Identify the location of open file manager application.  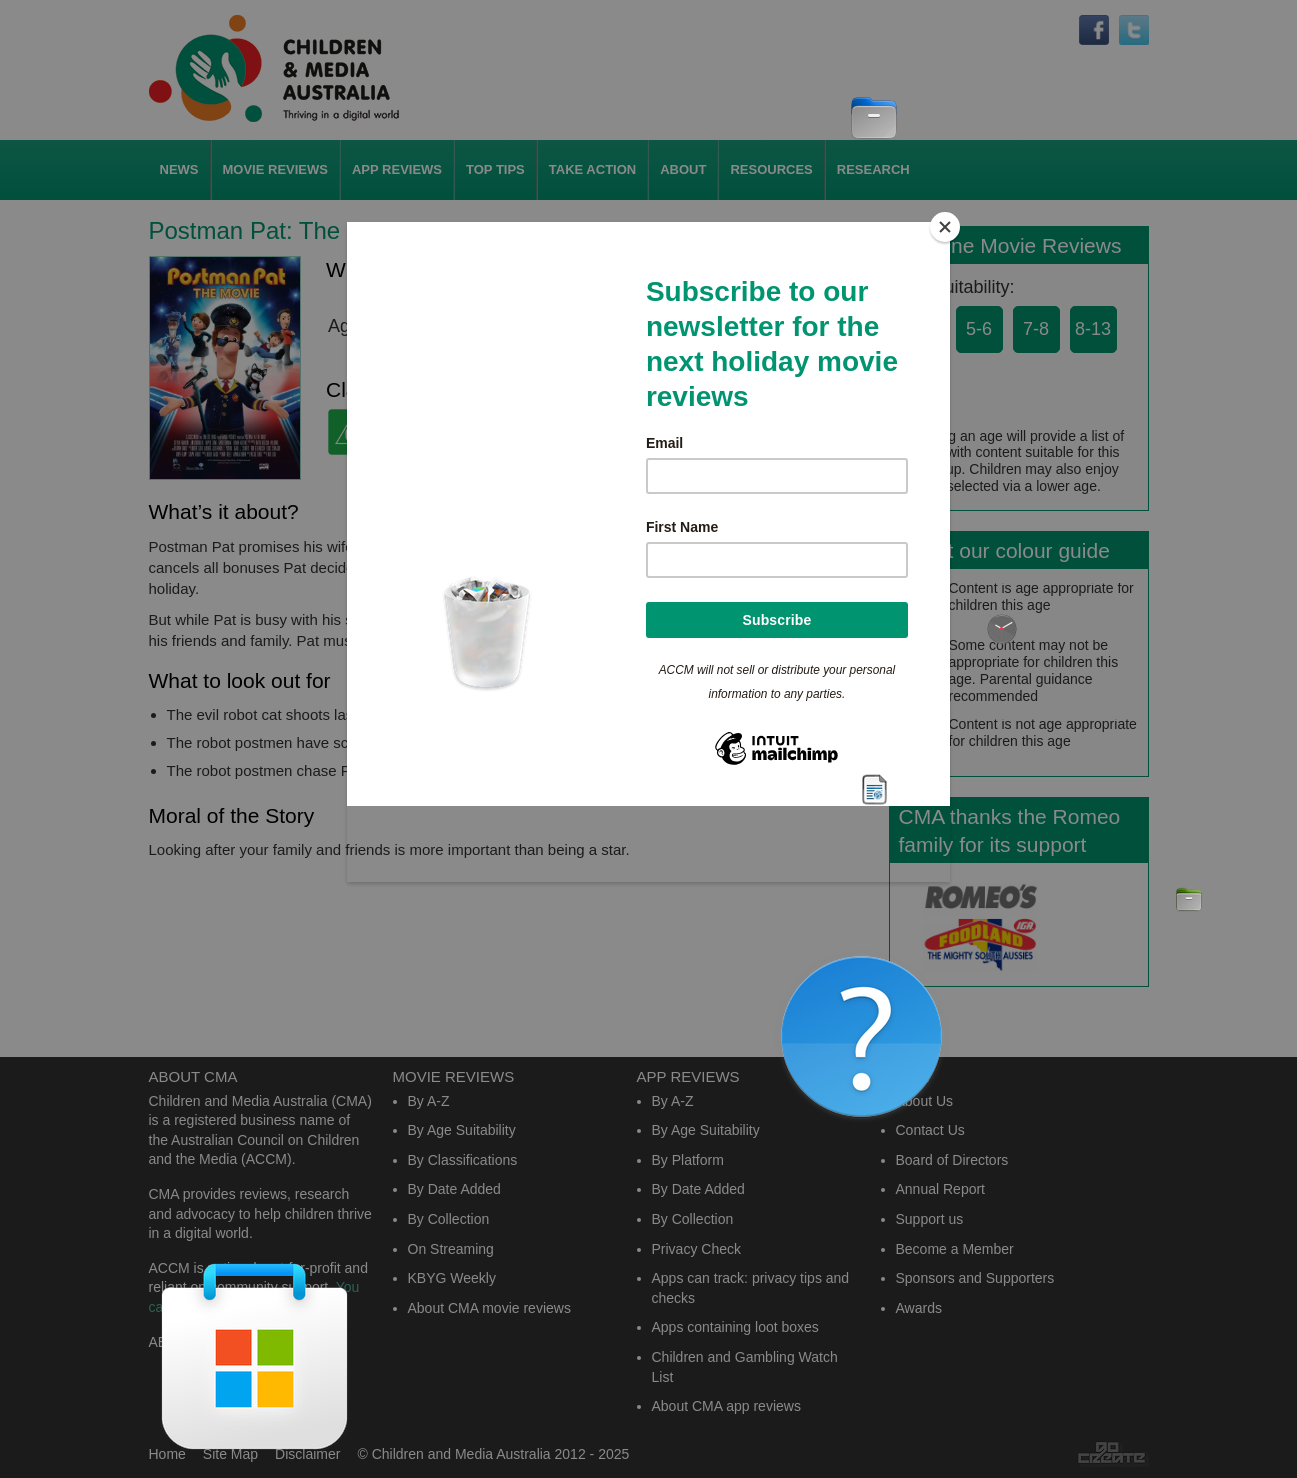
(1189, 899).